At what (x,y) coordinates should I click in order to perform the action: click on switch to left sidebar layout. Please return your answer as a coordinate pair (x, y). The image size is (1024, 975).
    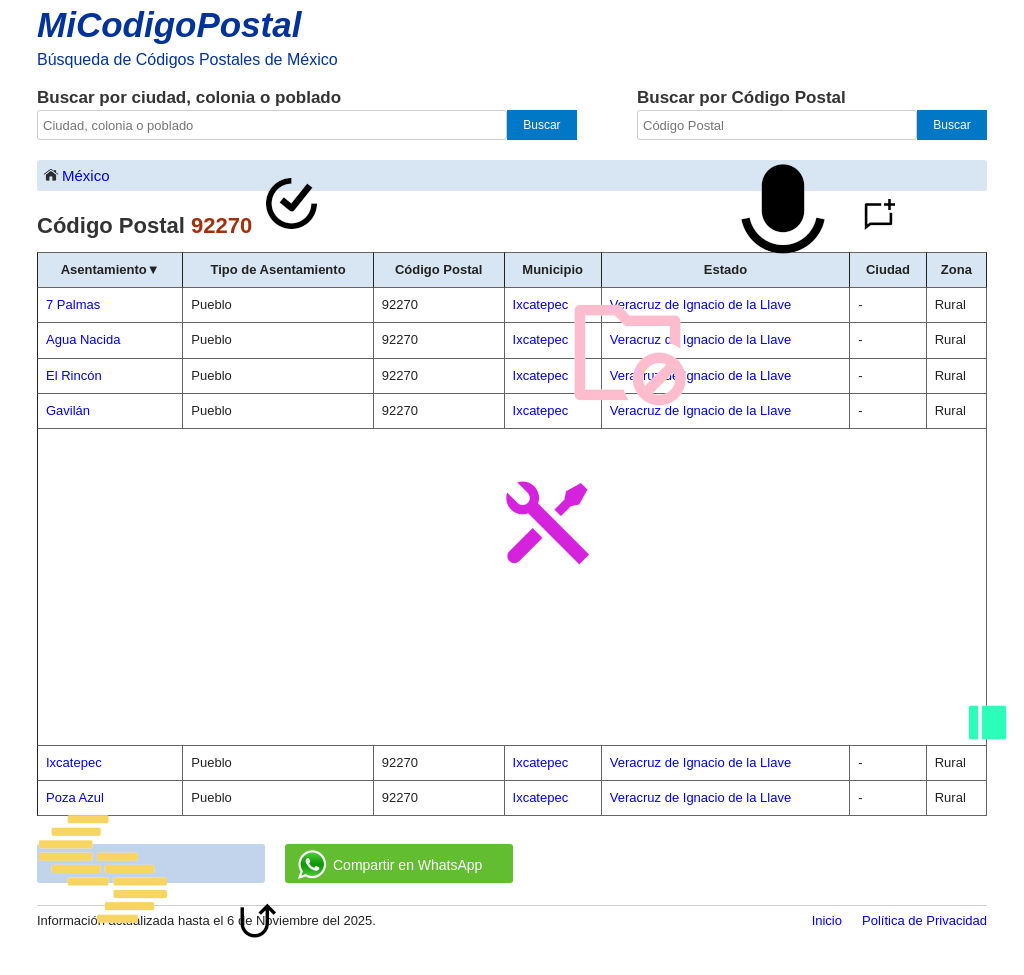
    Looking at the image, I should click on (987, 722).